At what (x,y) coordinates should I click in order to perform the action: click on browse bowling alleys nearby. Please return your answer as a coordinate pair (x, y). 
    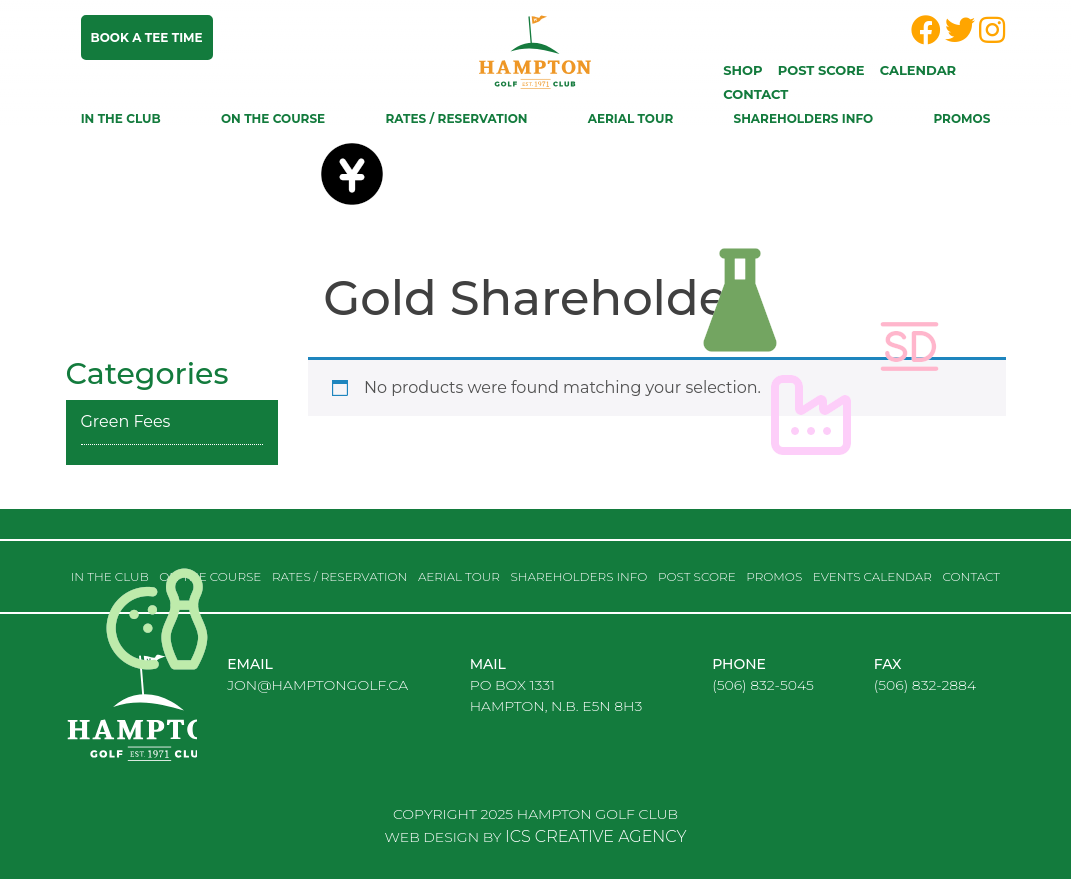
    Looking at the image, I should click on (157, 619).